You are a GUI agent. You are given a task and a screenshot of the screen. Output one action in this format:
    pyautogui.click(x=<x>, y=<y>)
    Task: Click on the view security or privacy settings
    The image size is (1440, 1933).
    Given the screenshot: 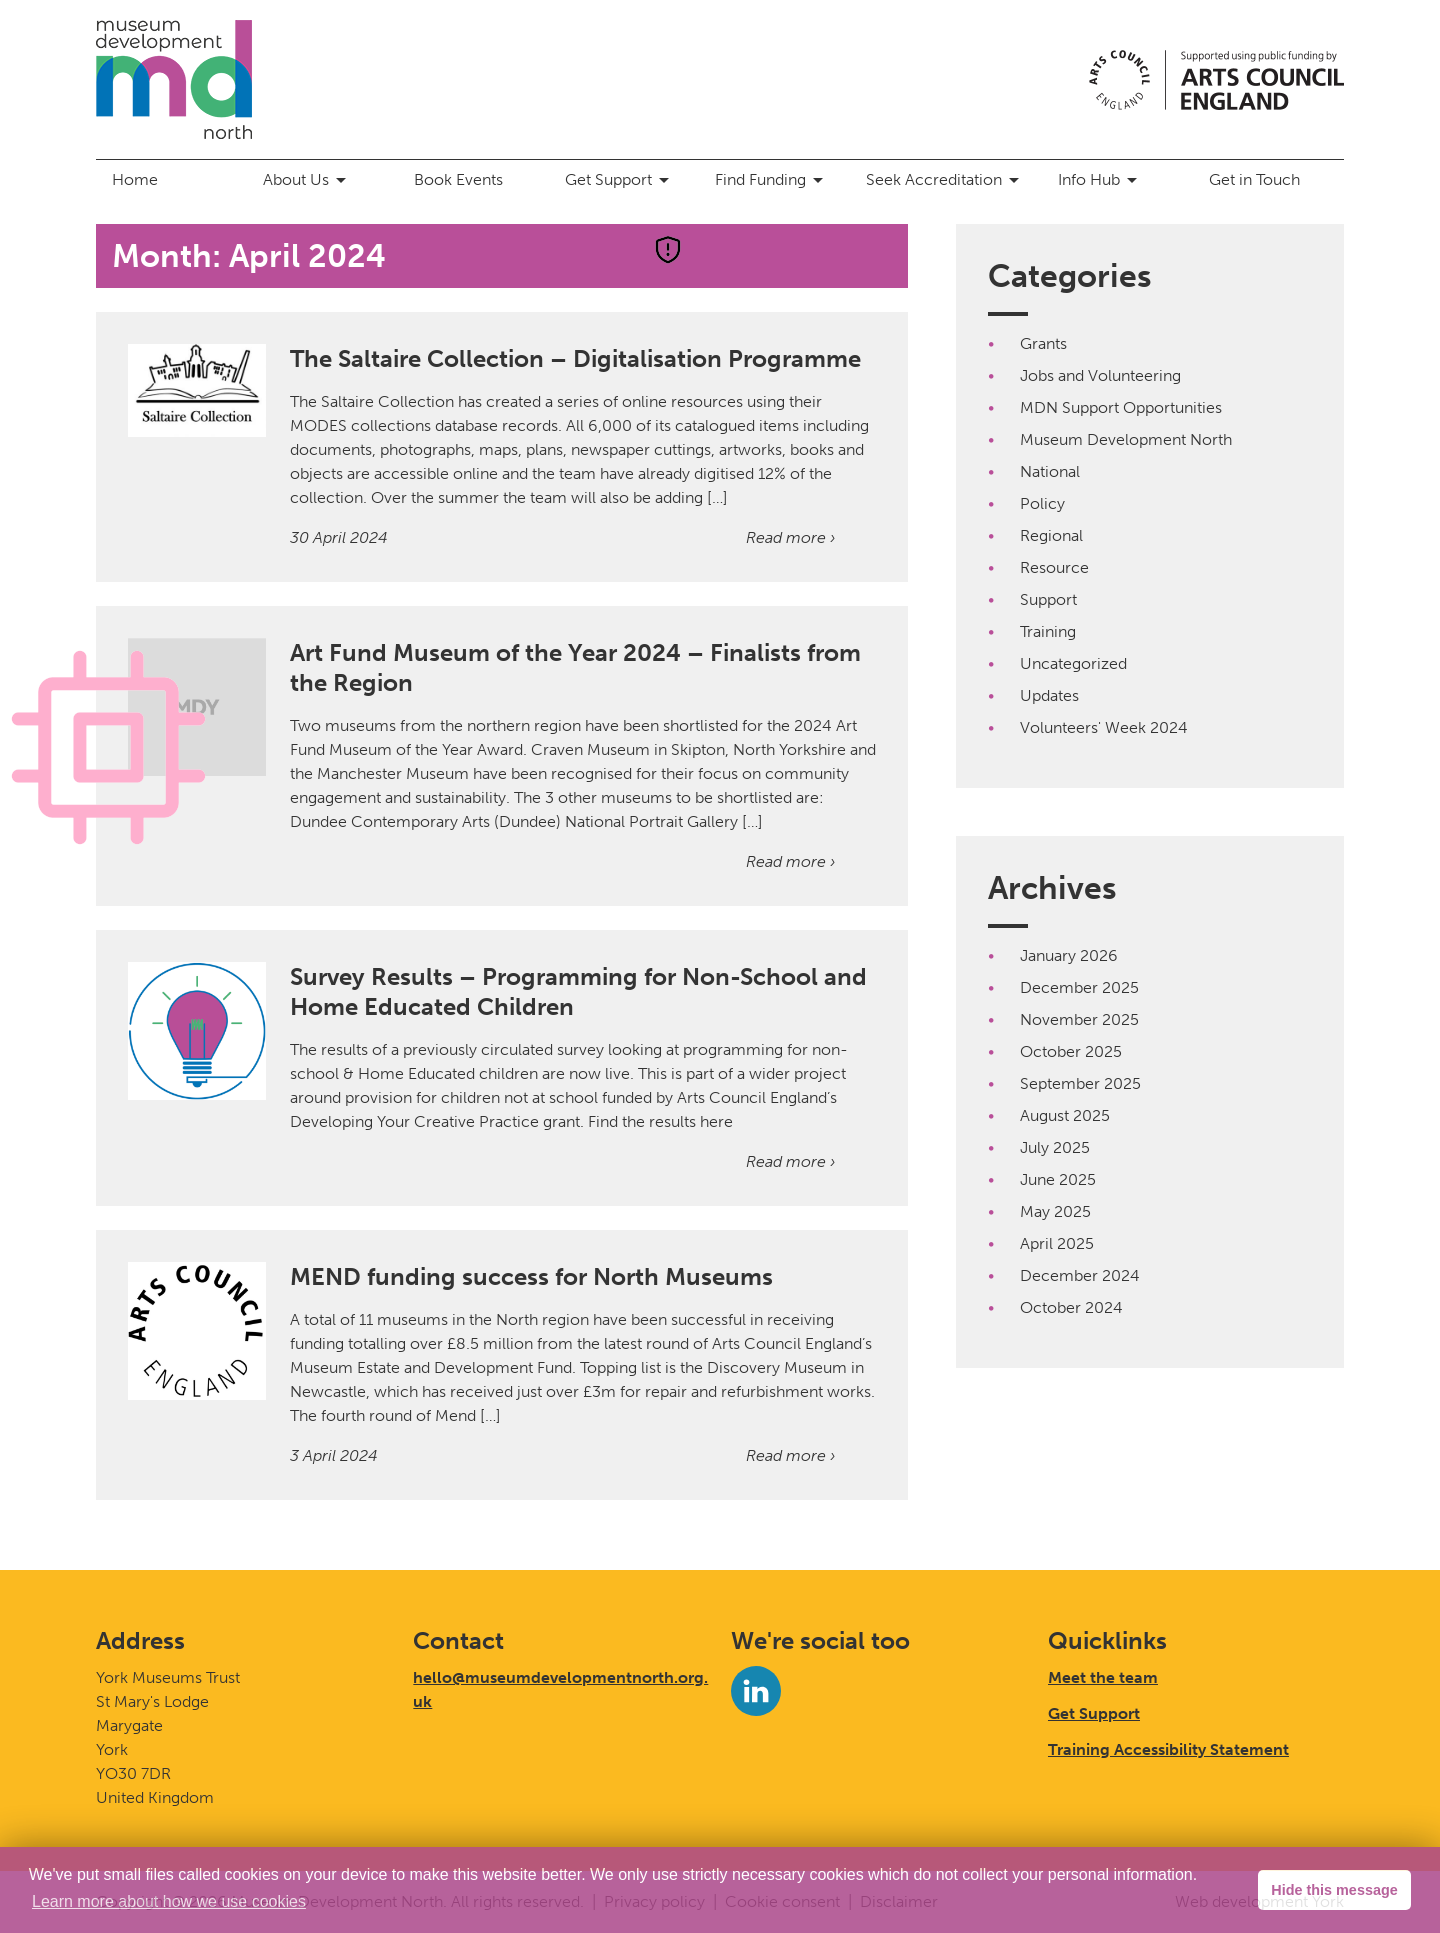 What is the action you would take?
    pyautogui.click(x=668, y=250)
    